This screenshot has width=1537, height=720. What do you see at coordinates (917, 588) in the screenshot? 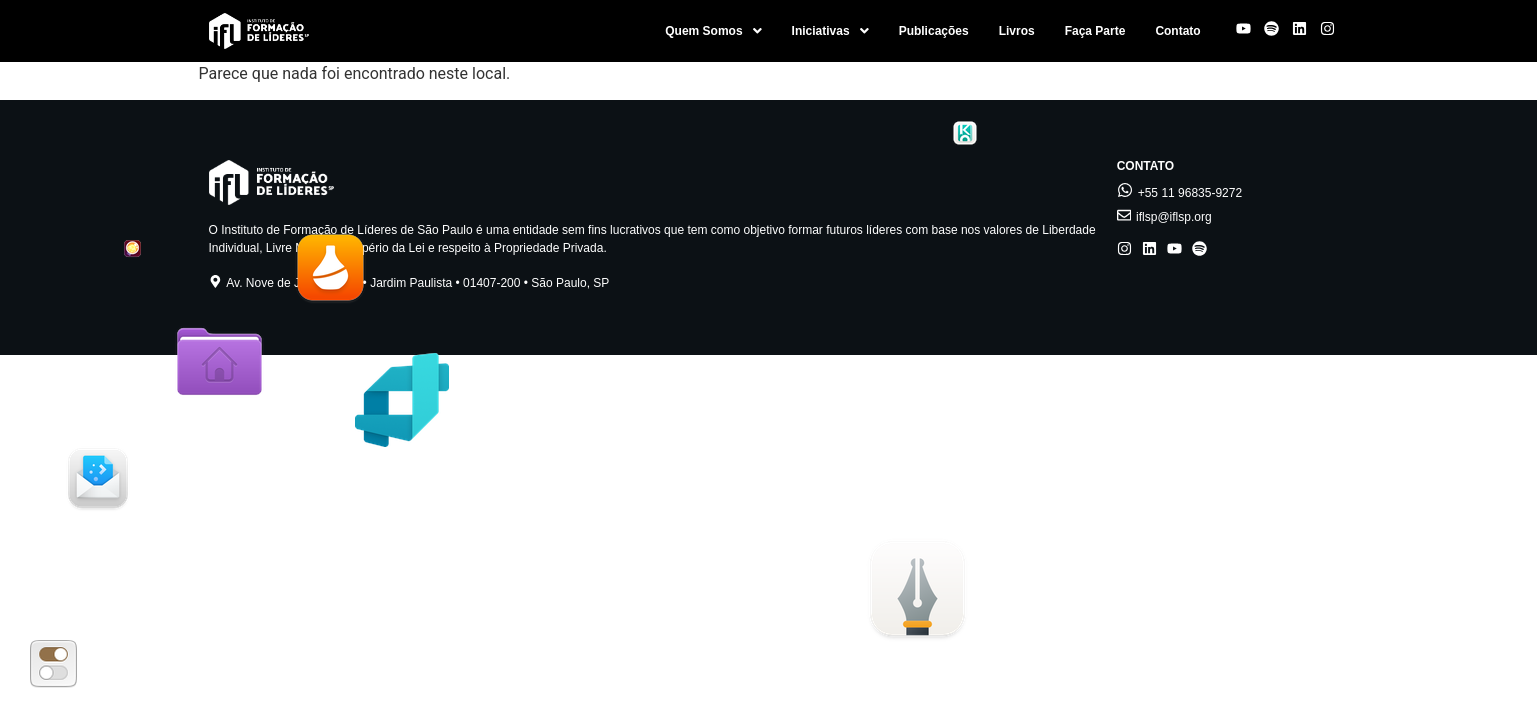
I see `open words document editor` at bounding box center [917, 588].